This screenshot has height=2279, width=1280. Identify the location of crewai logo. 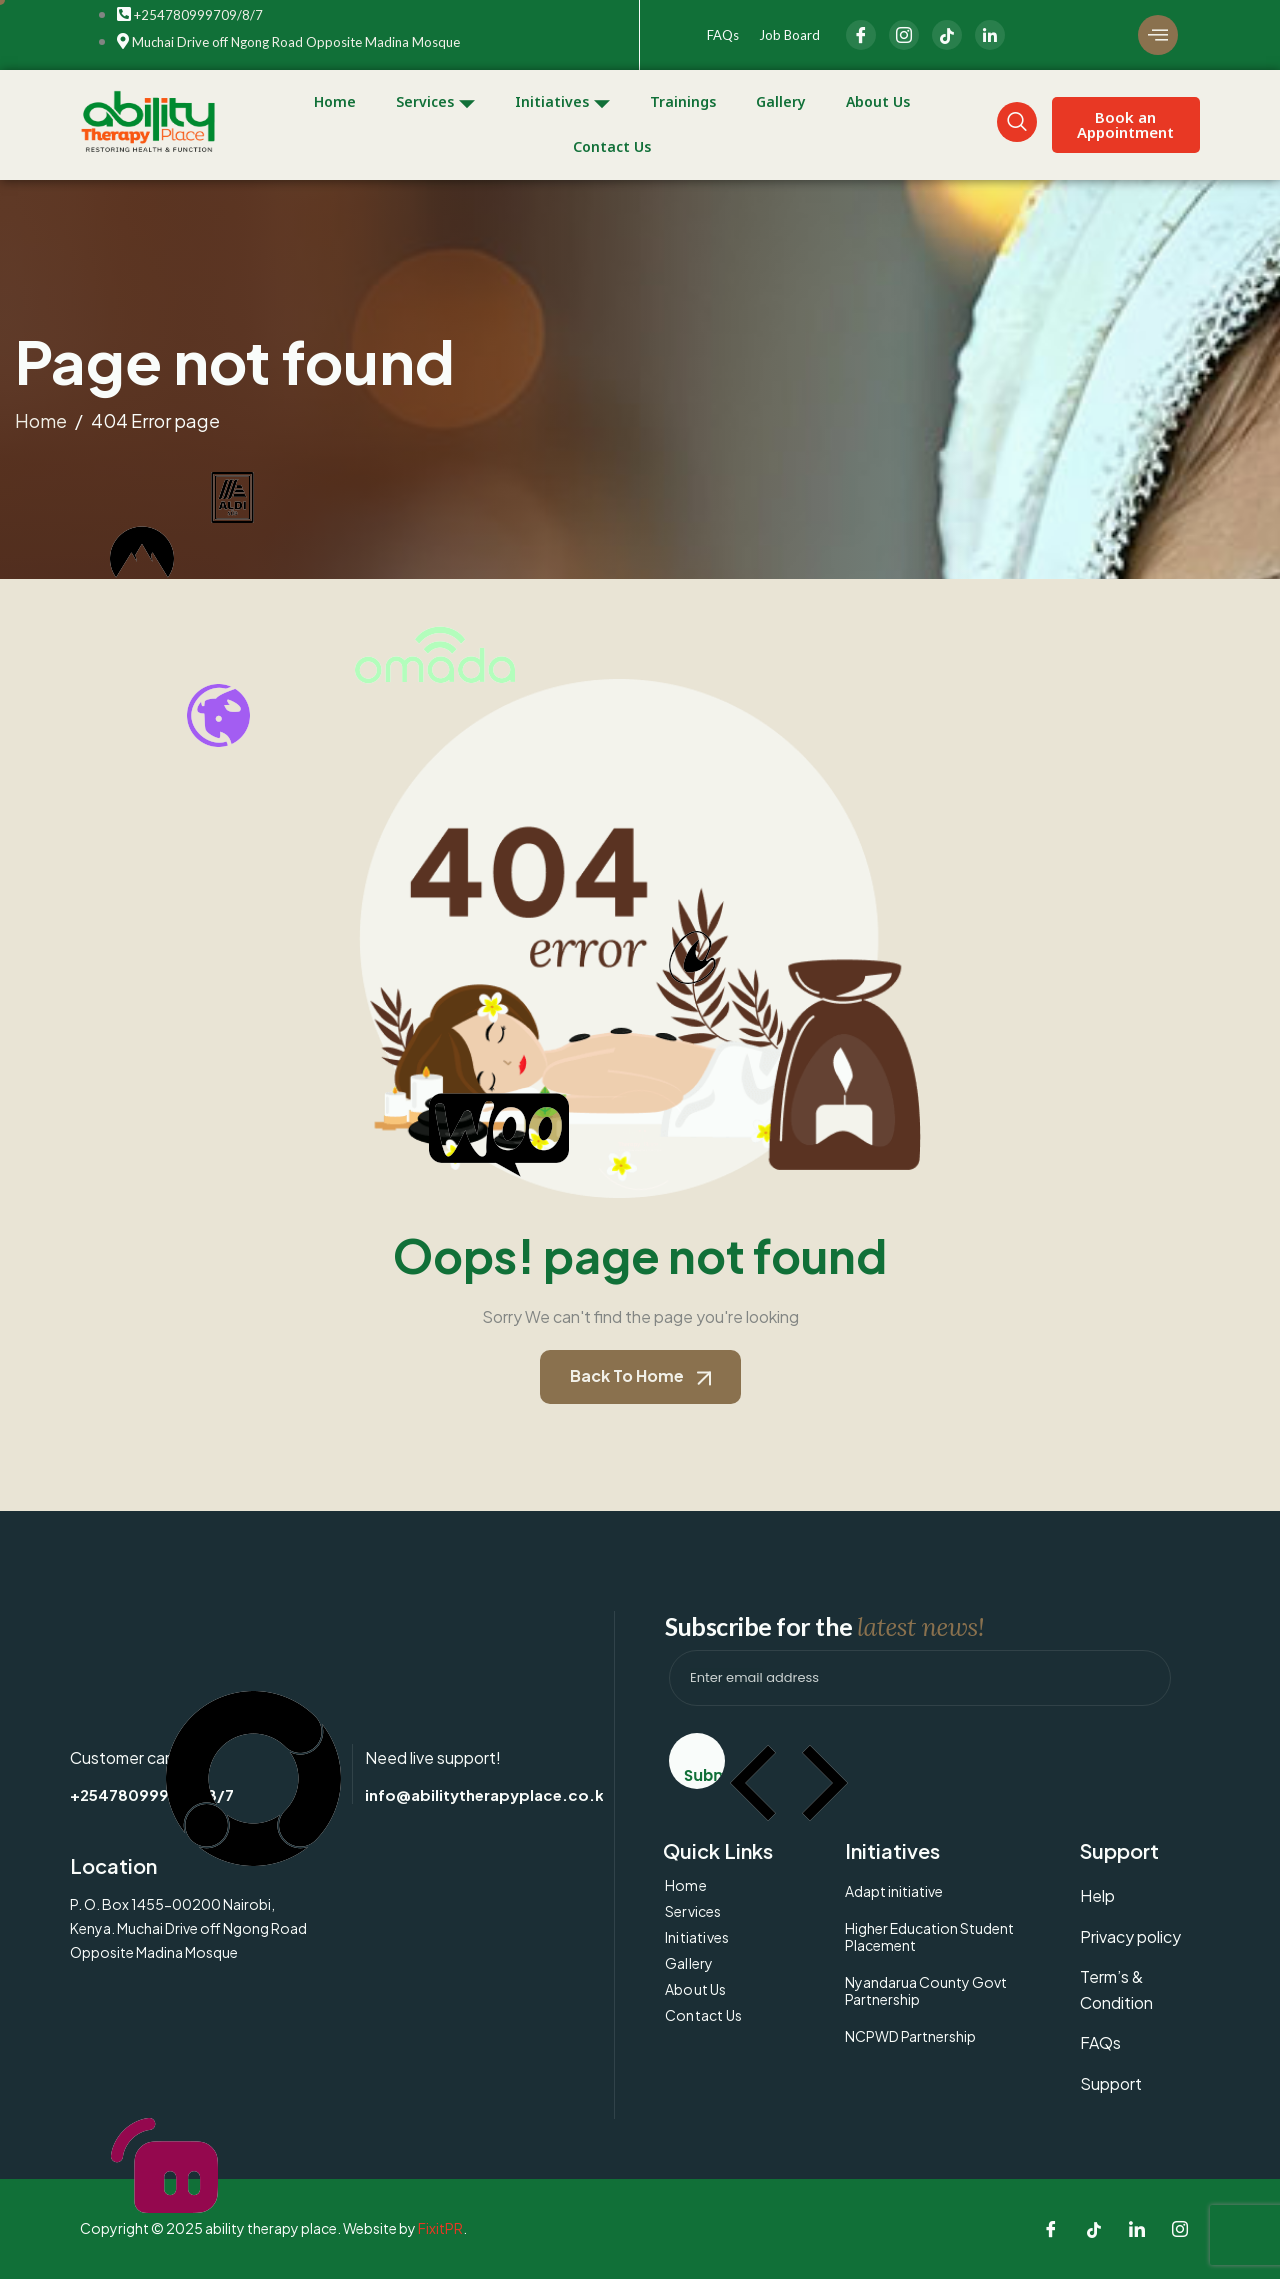
(692, 957).